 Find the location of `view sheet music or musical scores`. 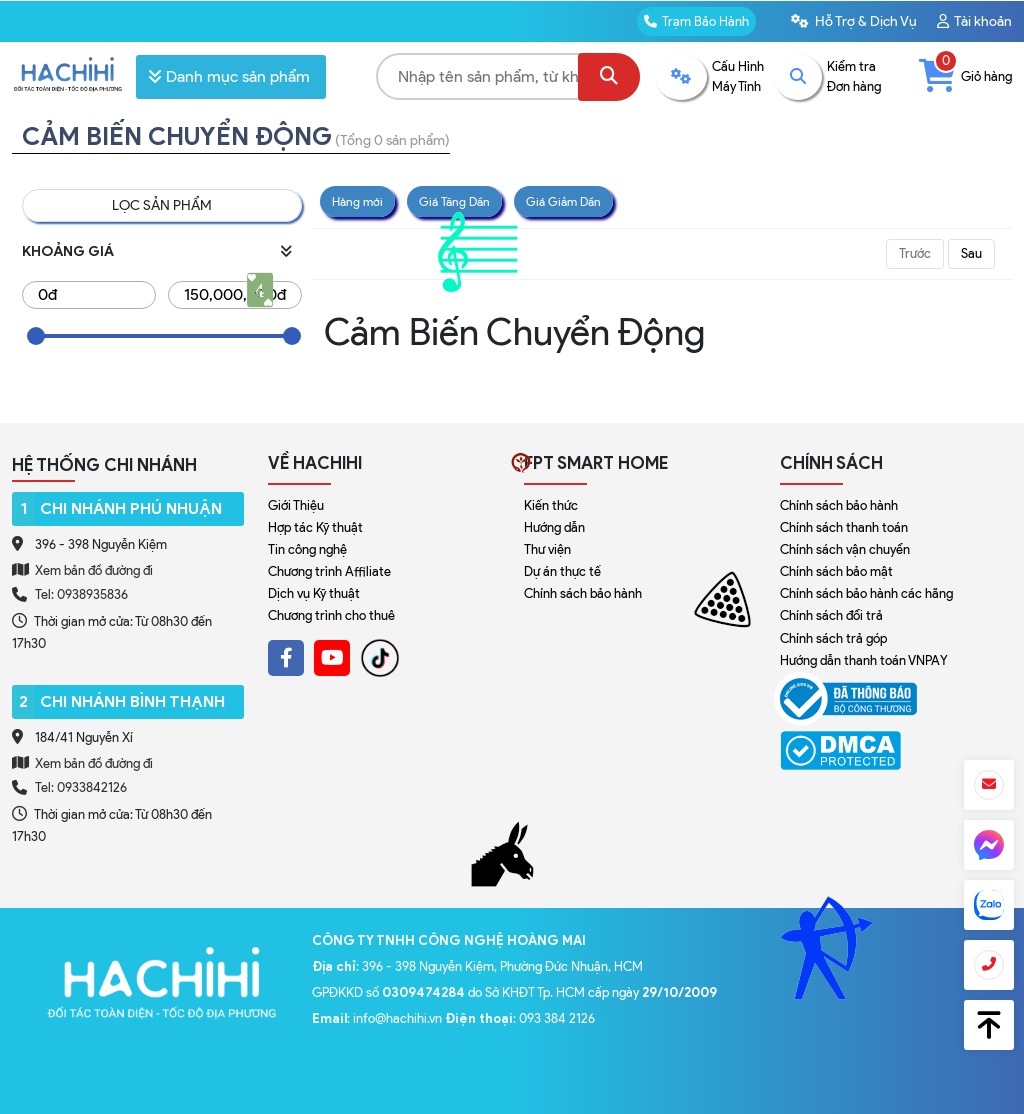

view sheet music or musical scores is located at coordinates (479, 252).